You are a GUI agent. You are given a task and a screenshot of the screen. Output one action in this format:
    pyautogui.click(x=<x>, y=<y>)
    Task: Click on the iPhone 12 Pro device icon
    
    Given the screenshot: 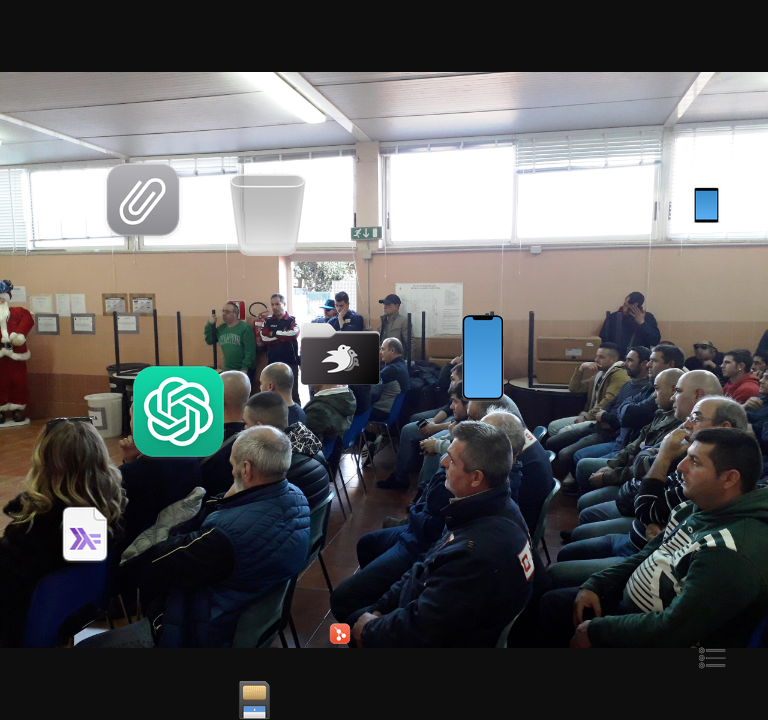 What is the action you would take?
    pyautogui.click(x=483, y=359)
    